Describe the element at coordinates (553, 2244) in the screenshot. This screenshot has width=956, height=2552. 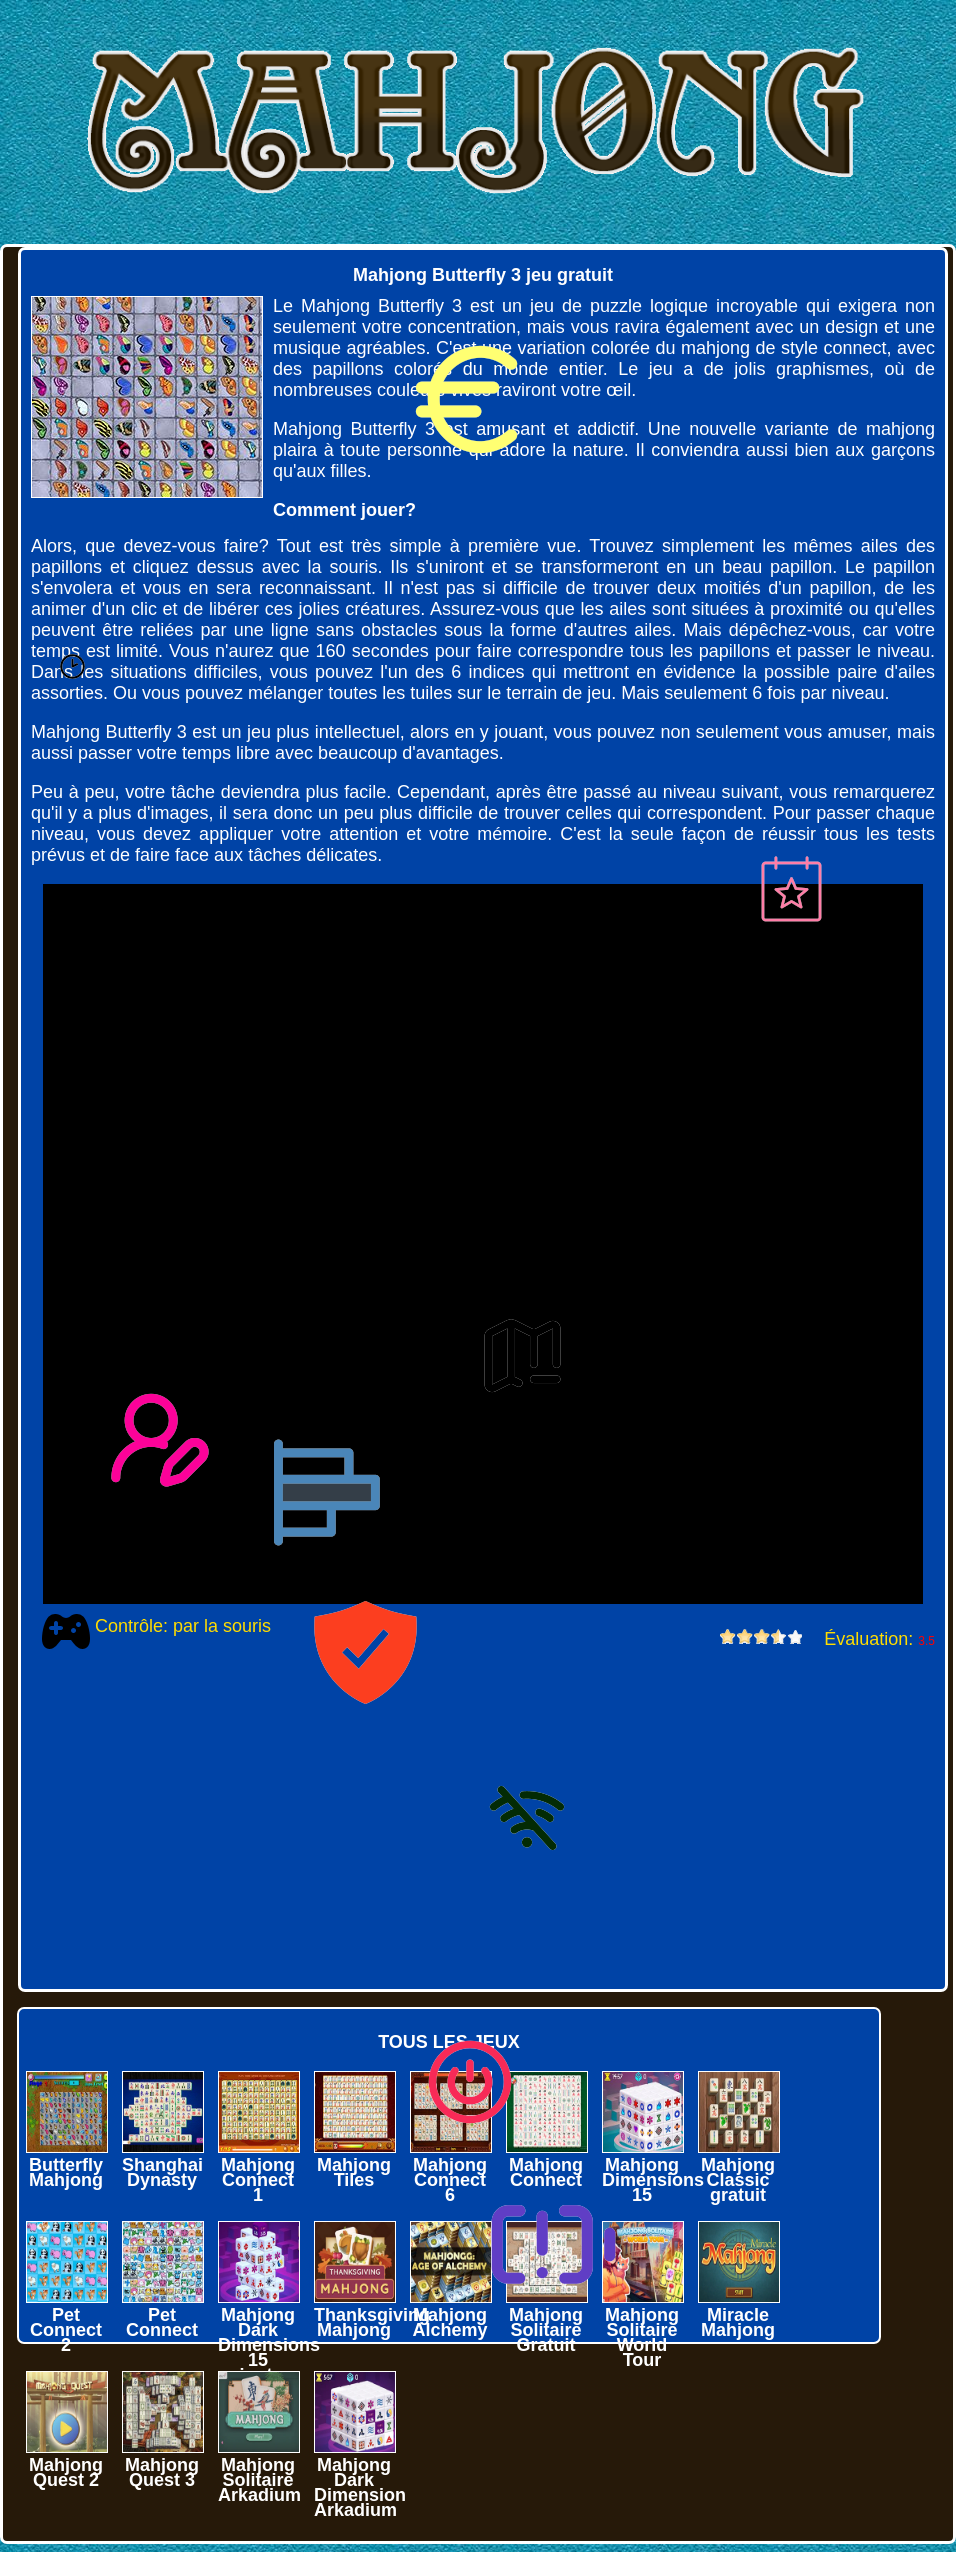
I see `indicates low battery warning` at that location.